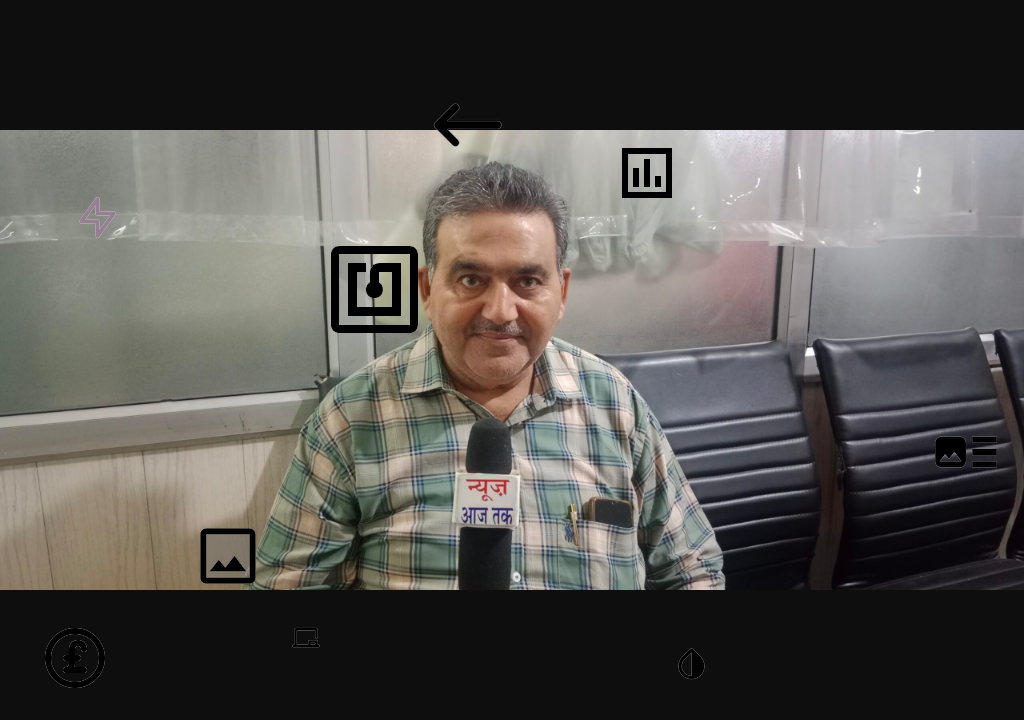 The image size is (1024, 720). I want to click on go back to previous screen, so click(467, 125).